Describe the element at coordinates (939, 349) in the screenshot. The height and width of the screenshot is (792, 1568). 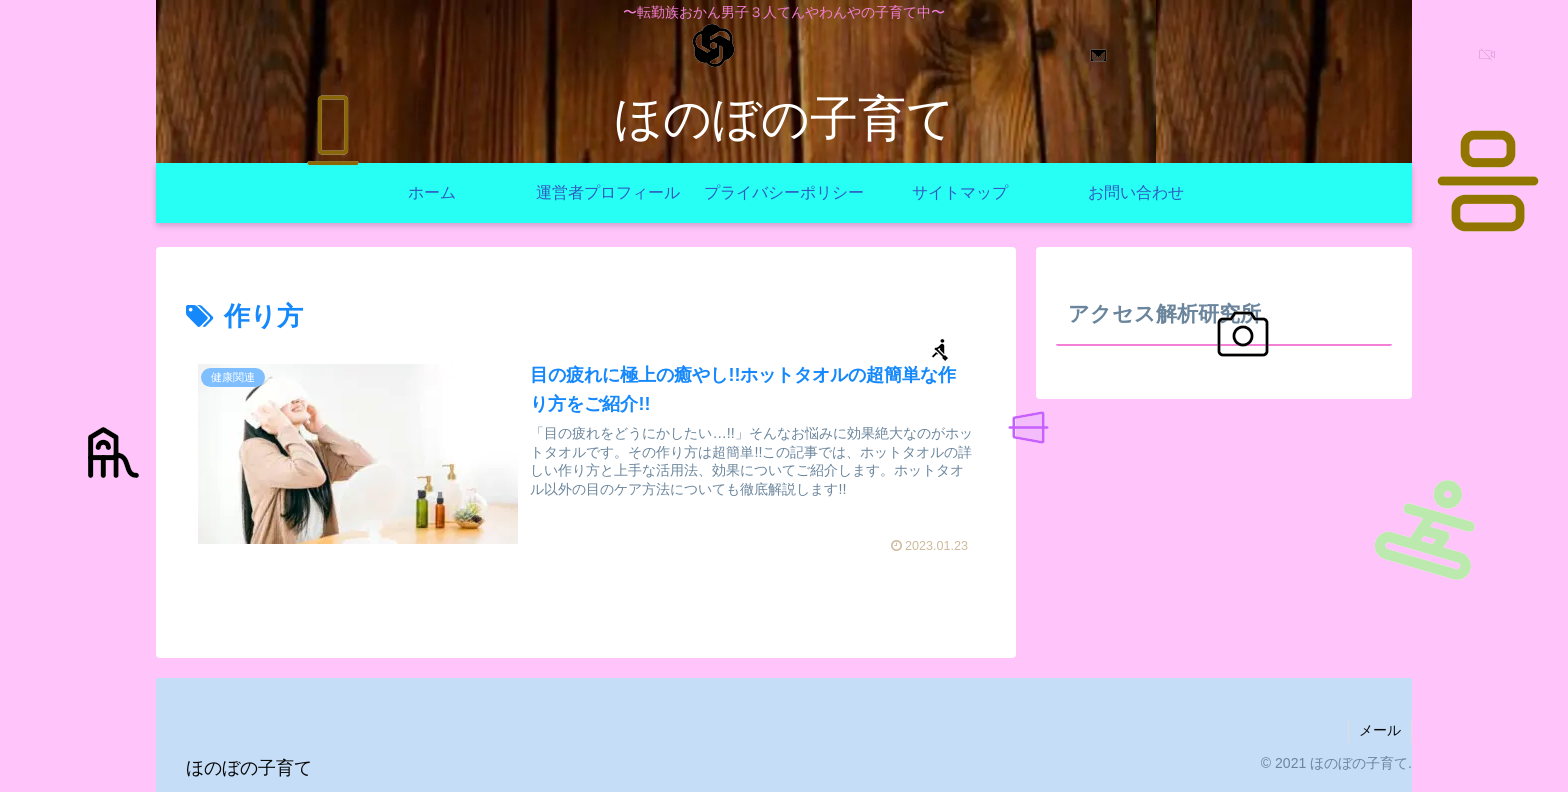
I see `access rowing or kayaking activities` at that location.